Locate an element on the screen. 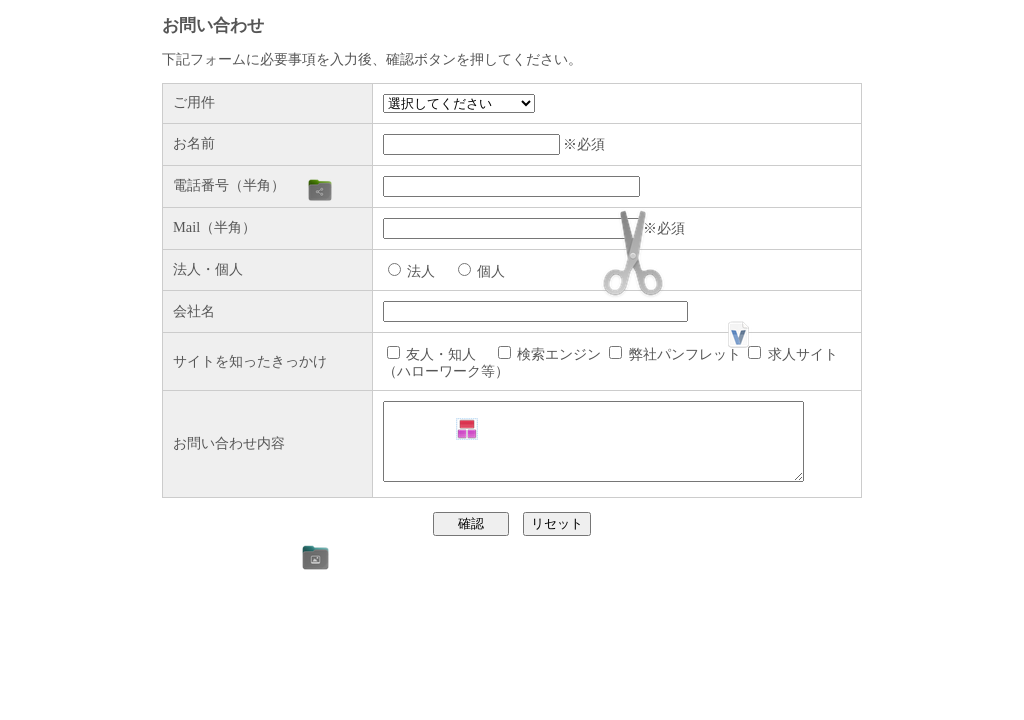  cut selected content to clipboard is located at coordinates (633, 253).